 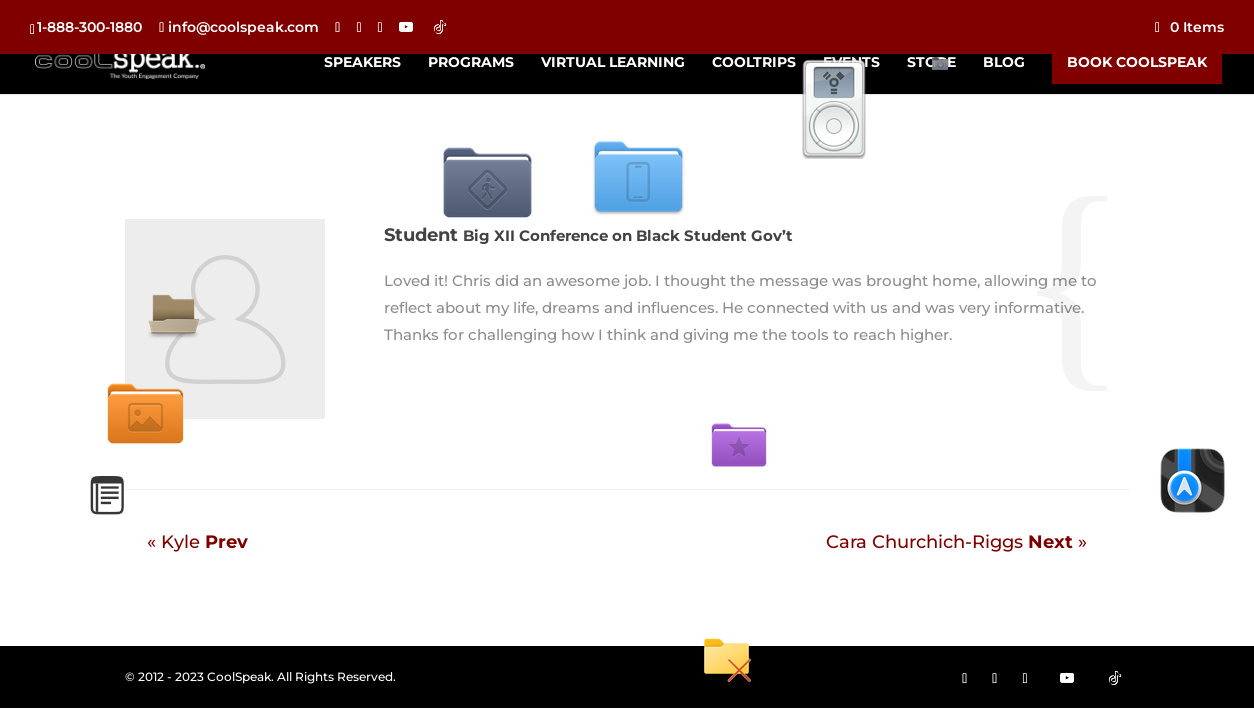 What do you see at coordinates (726, 657) in the screenshot?
I see `delete a folder` at bounding box center [726, 657].